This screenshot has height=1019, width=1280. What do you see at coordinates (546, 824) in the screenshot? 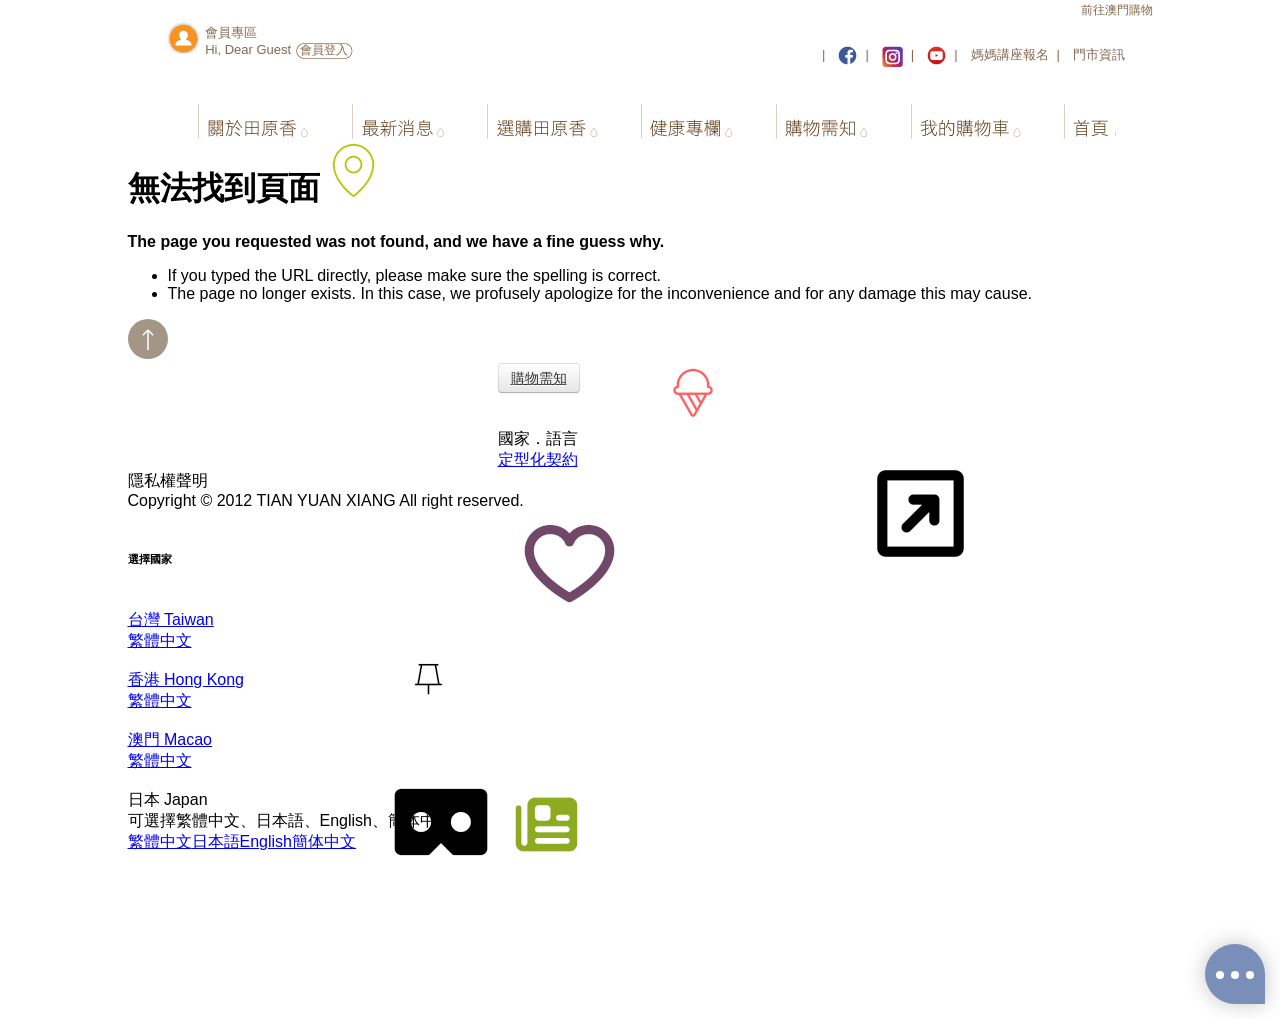
I see `view news feed or articles` at bounding box center [546, 824].